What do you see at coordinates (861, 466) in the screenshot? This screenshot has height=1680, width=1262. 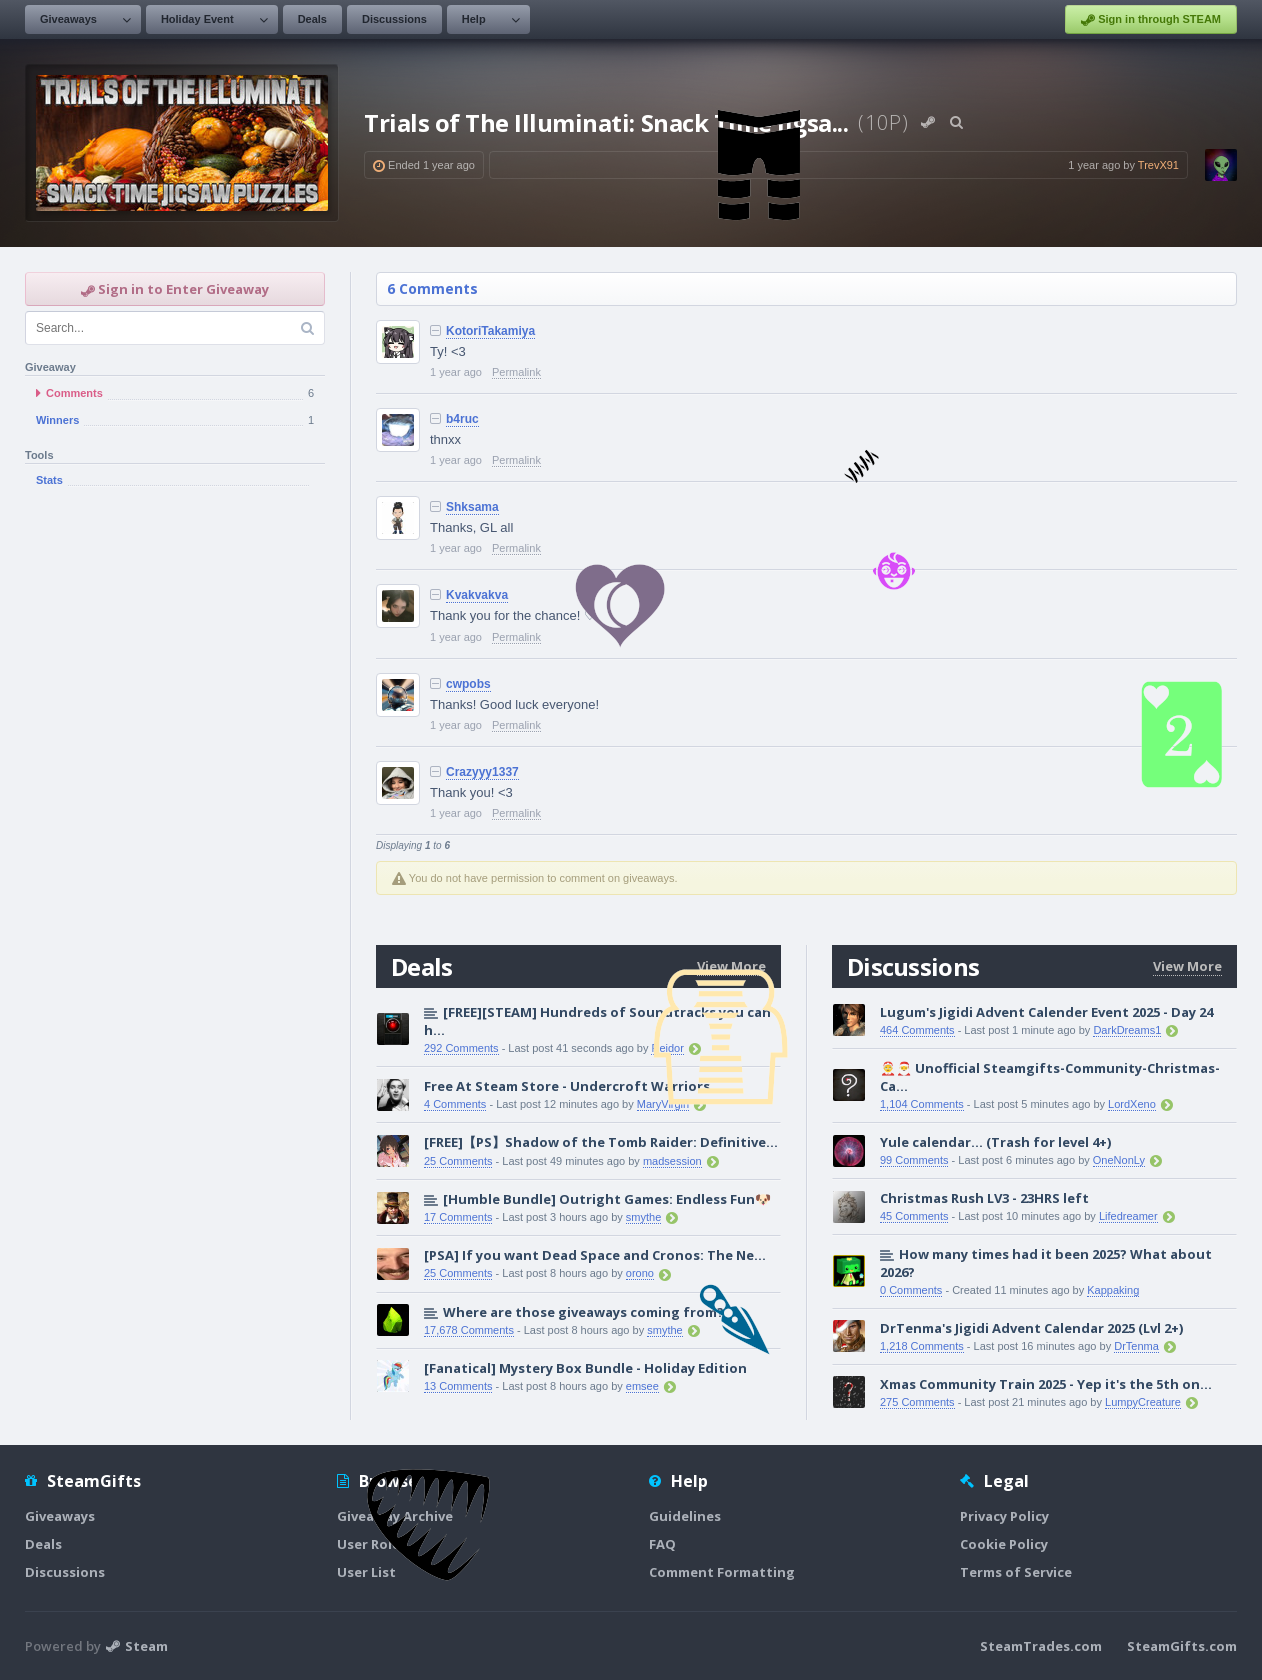 I see `indicates spring physics or bounce effect` at bounding box center [861, 466].